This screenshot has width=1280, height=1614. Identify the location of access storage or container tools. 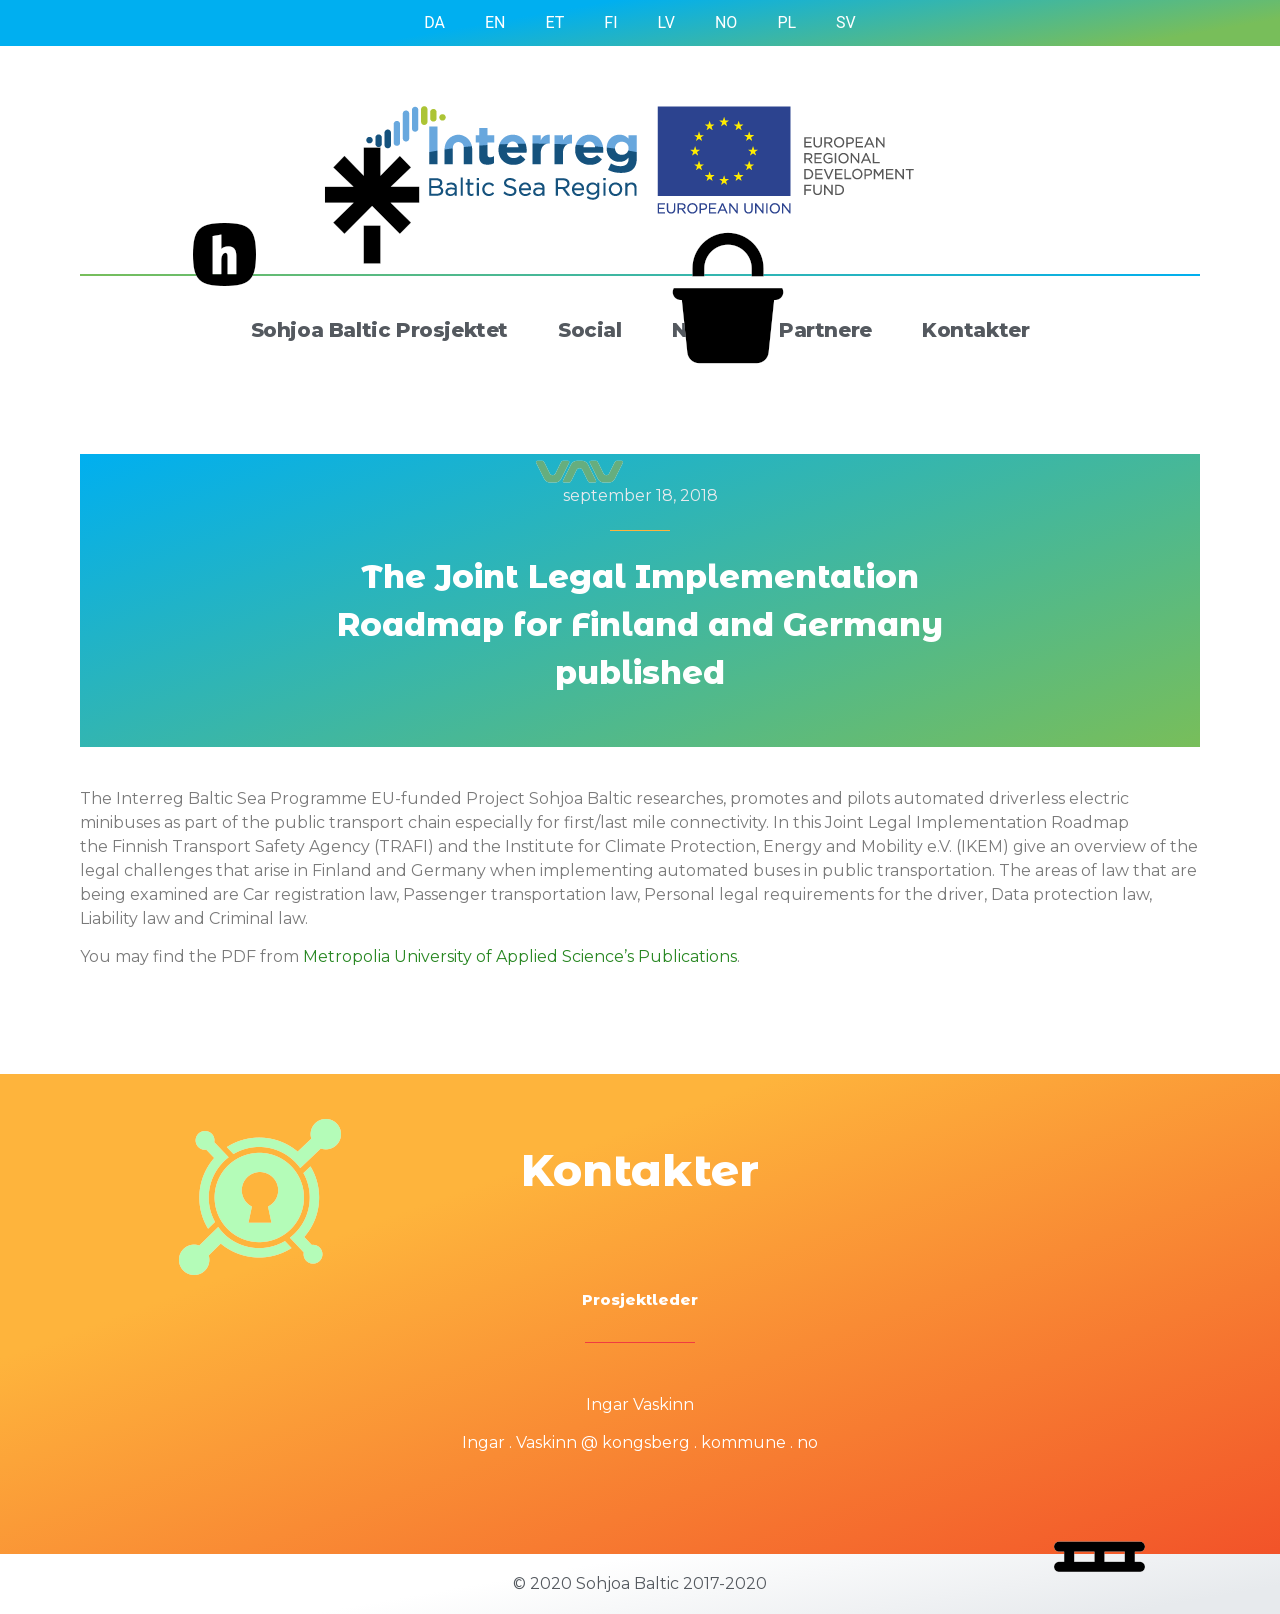
(728, 300).